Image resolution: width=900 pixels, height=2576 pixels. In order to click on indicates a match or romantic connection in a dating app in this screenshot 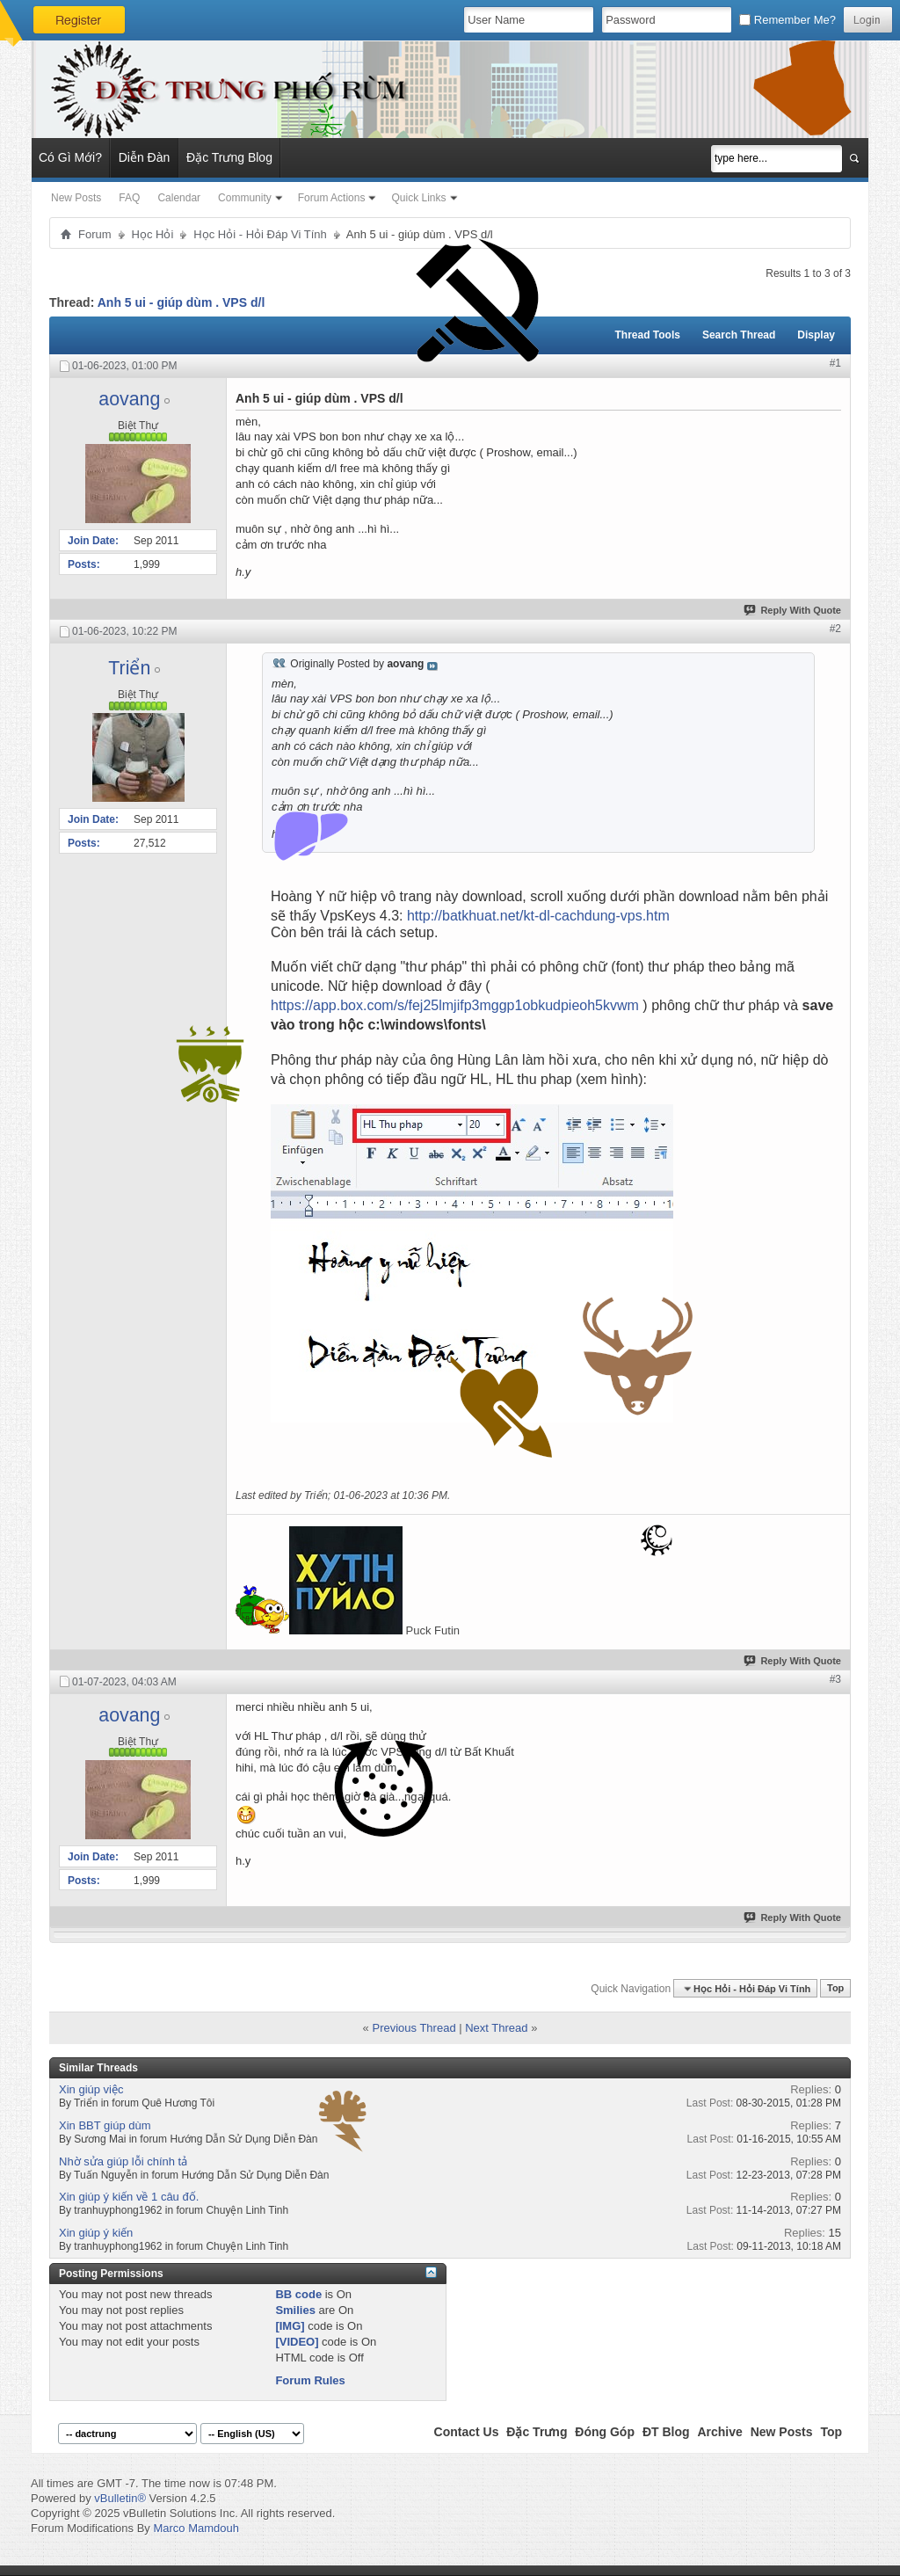, I will do `click(501, 1406)`.